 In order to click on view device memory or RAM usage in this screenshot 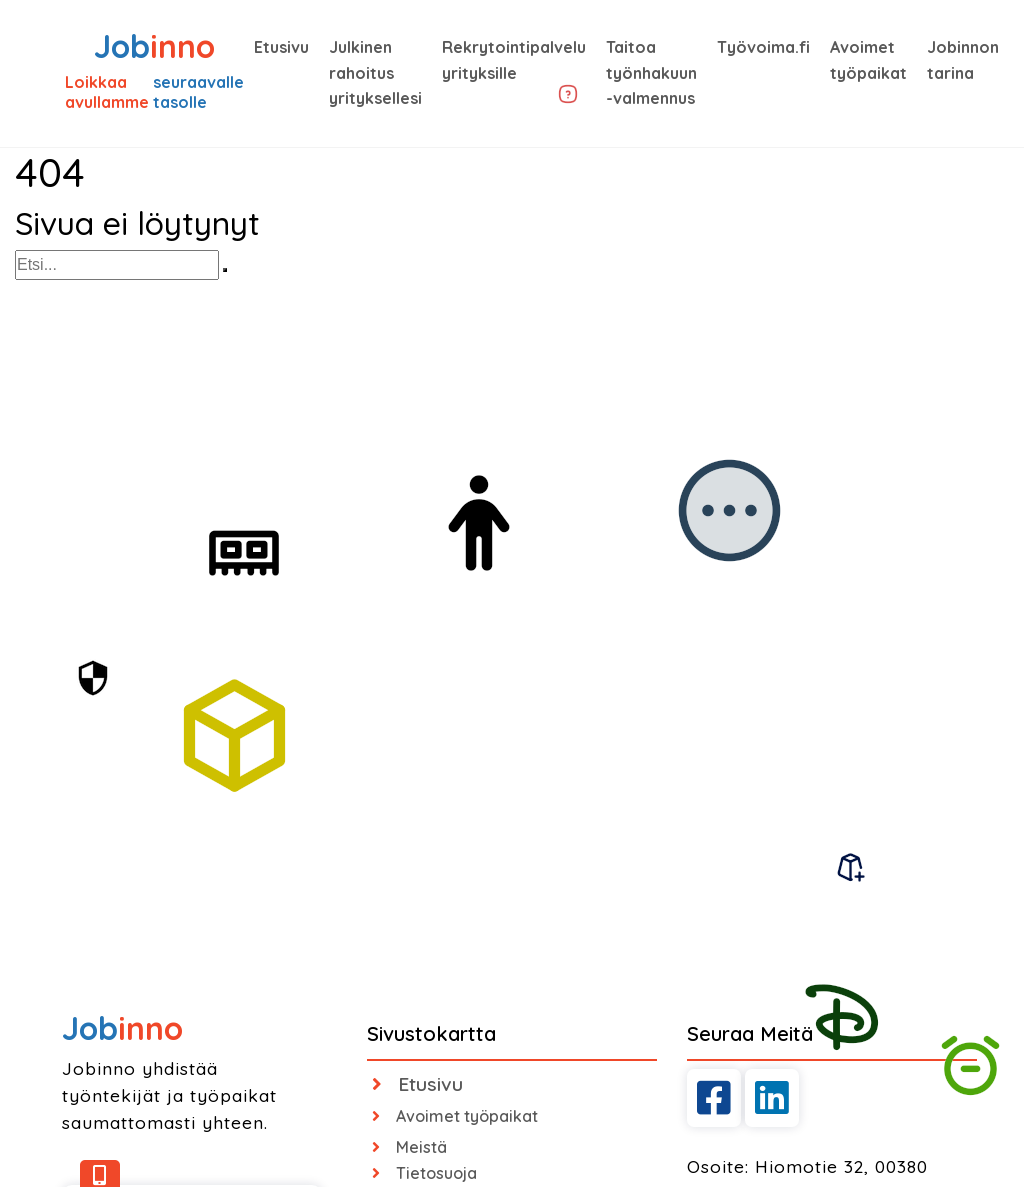, I will do `click(244, 552)`.